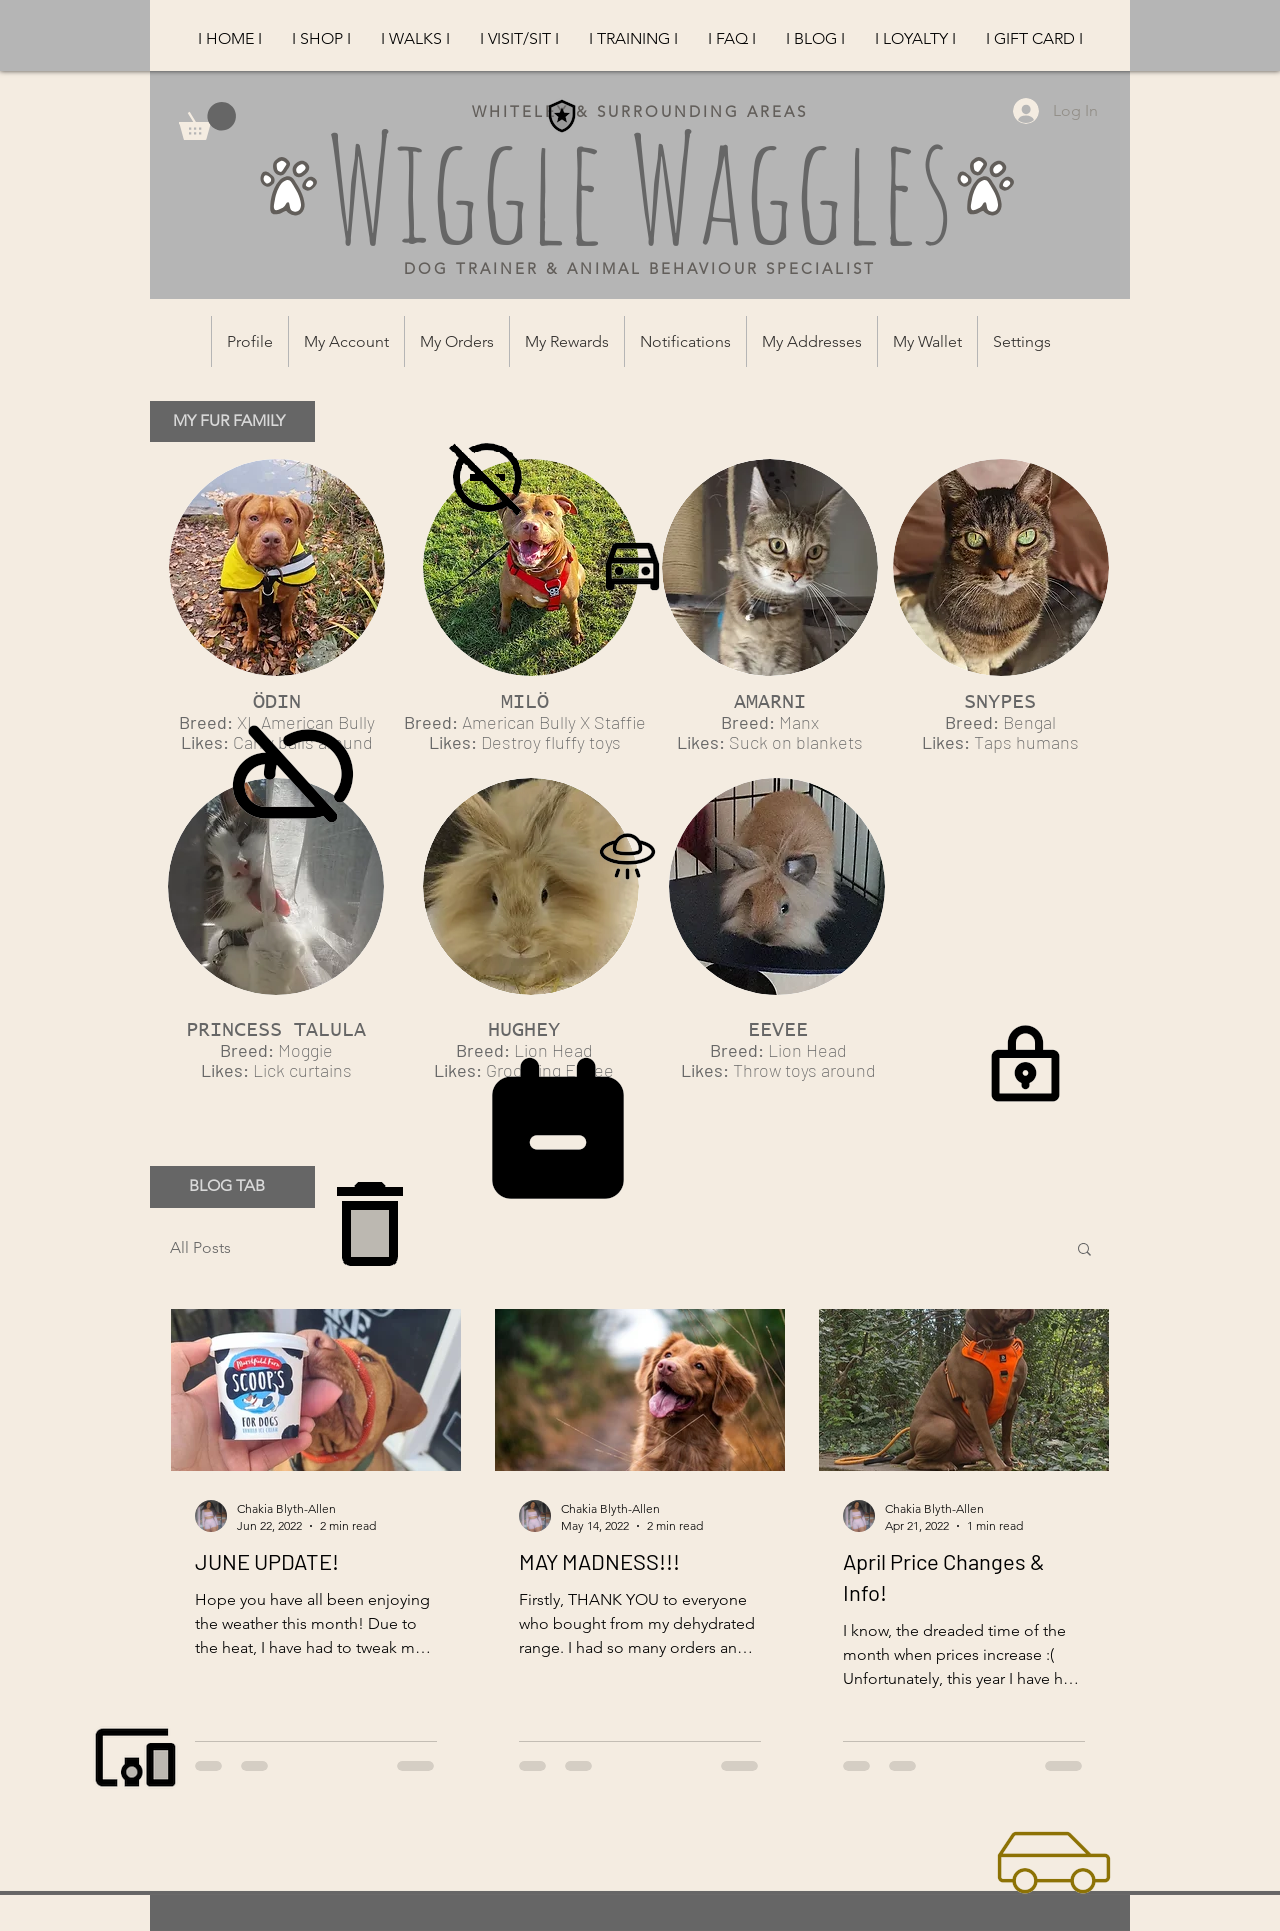  What do you see at coordinates (370, 1224) in the screenshot?
I see `delete selected item` at bounding box center [370, 1224].